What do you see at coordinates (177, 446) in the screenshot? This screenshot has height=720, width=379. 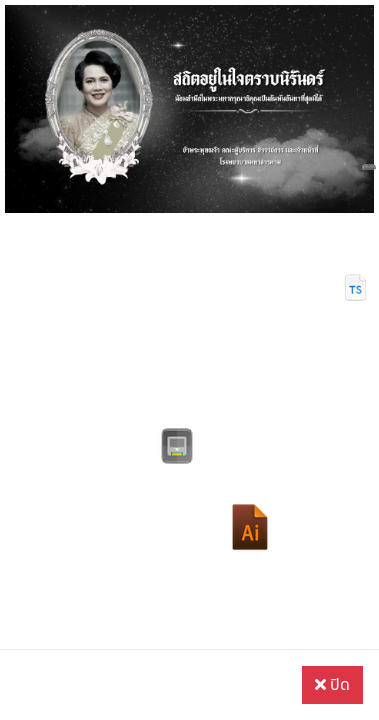 I see `sega genesis/32x rom file` at bounding box center [177, 446].